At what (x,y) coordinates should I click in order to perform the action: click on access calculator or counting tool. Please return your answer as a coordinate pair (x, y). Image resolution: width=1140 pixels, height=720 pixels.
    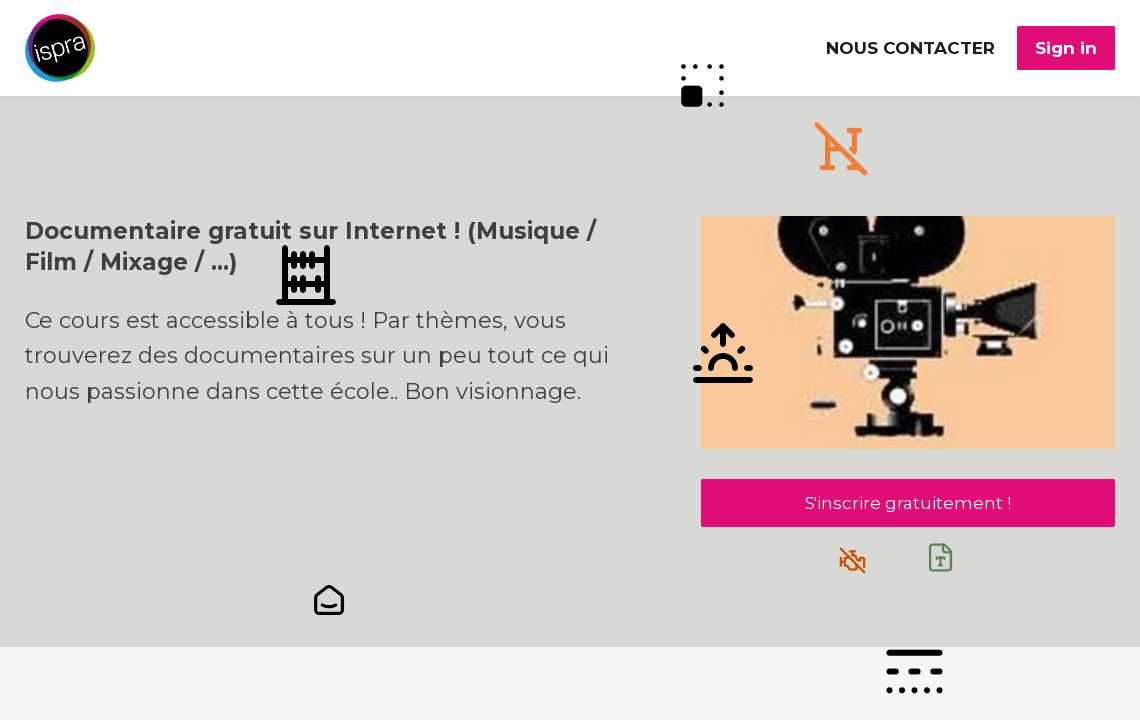
    Looking at the image, I should click on (306, 275).